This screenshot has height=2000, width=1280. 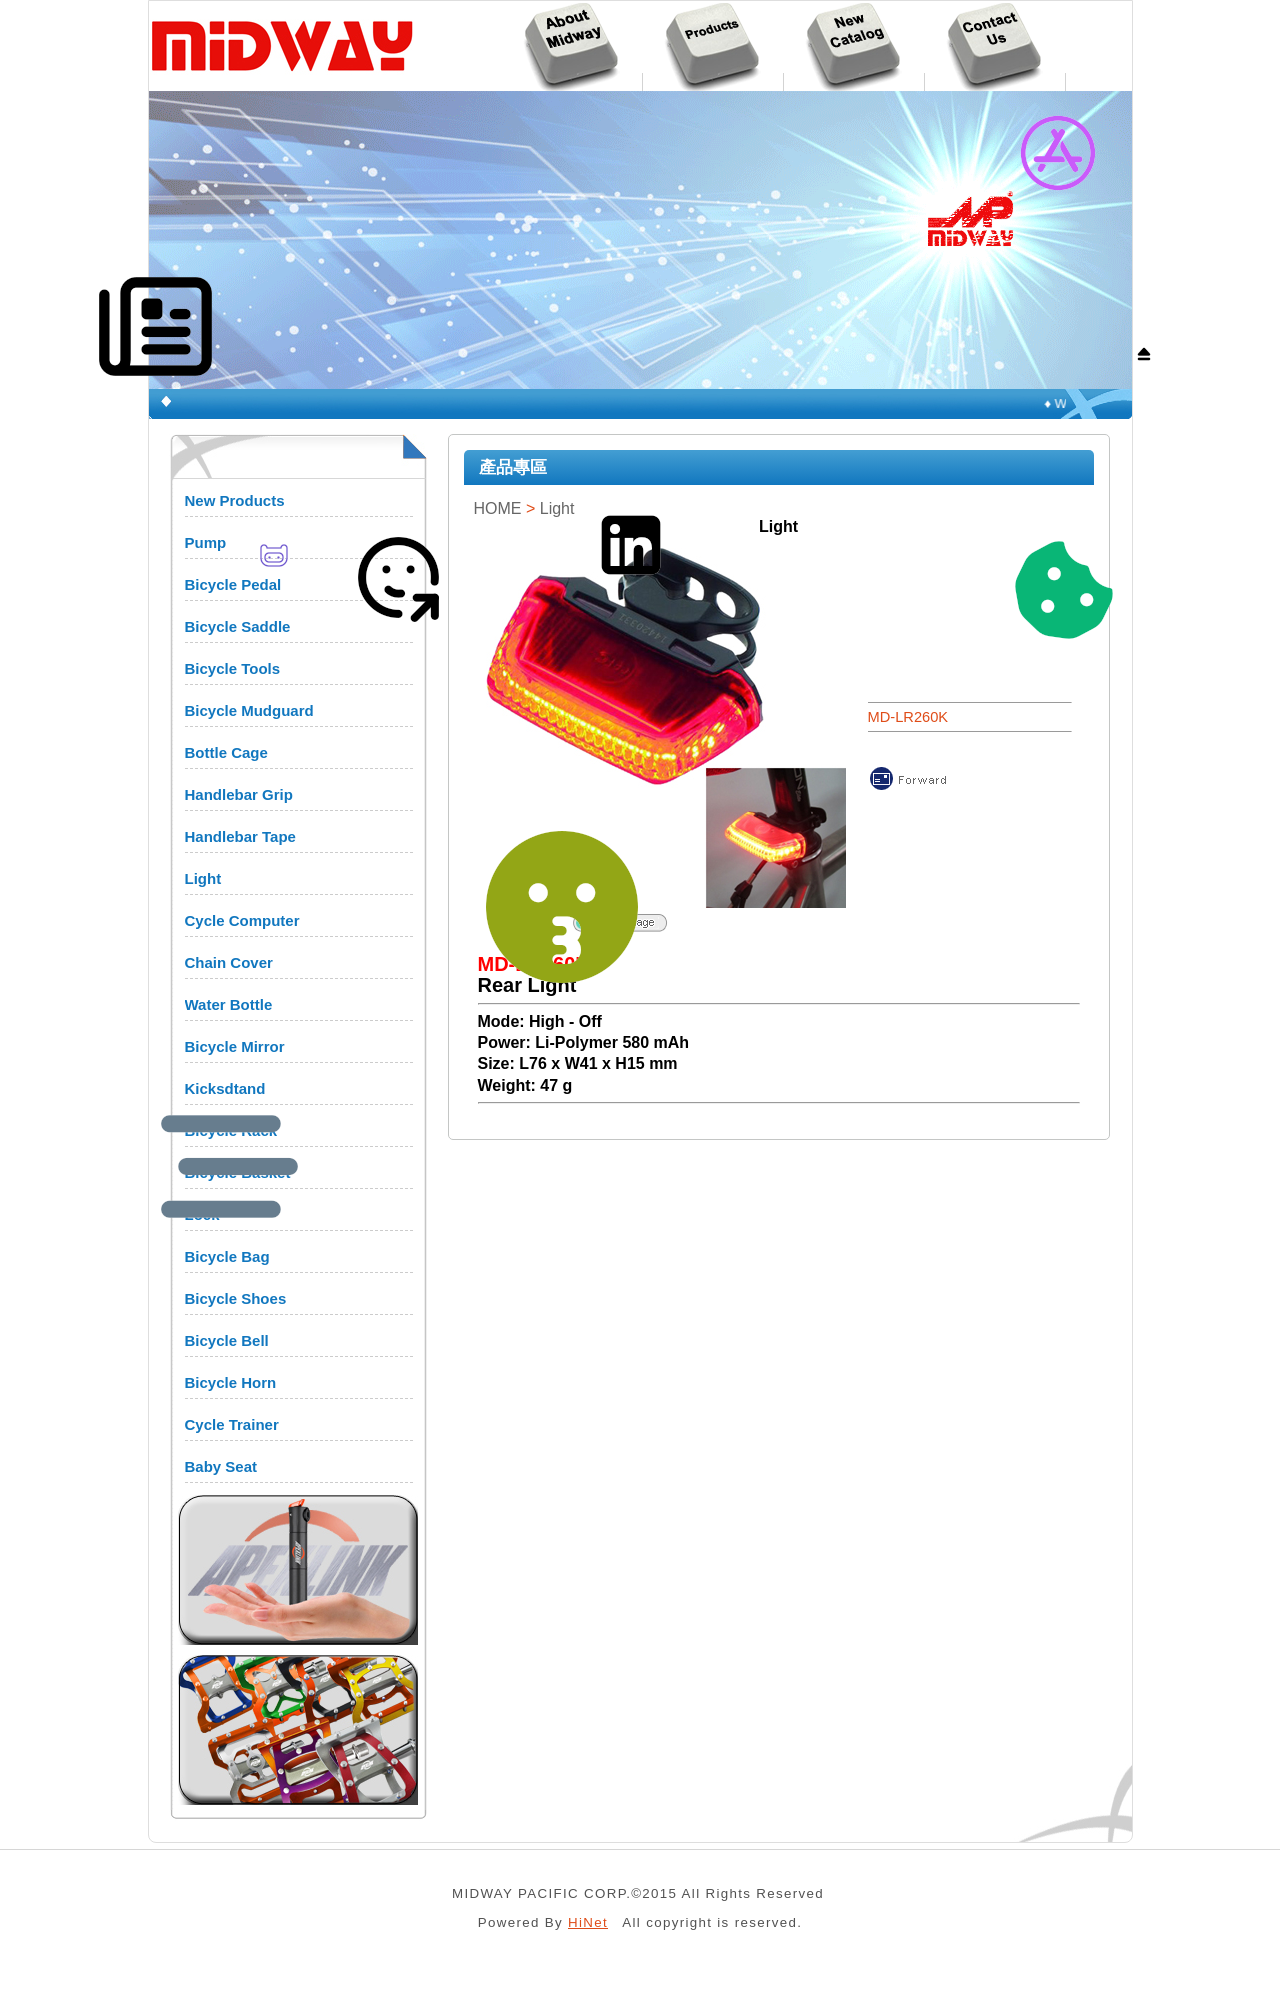 I want to click on access live stream or feed, so click(x=229, y=1166).